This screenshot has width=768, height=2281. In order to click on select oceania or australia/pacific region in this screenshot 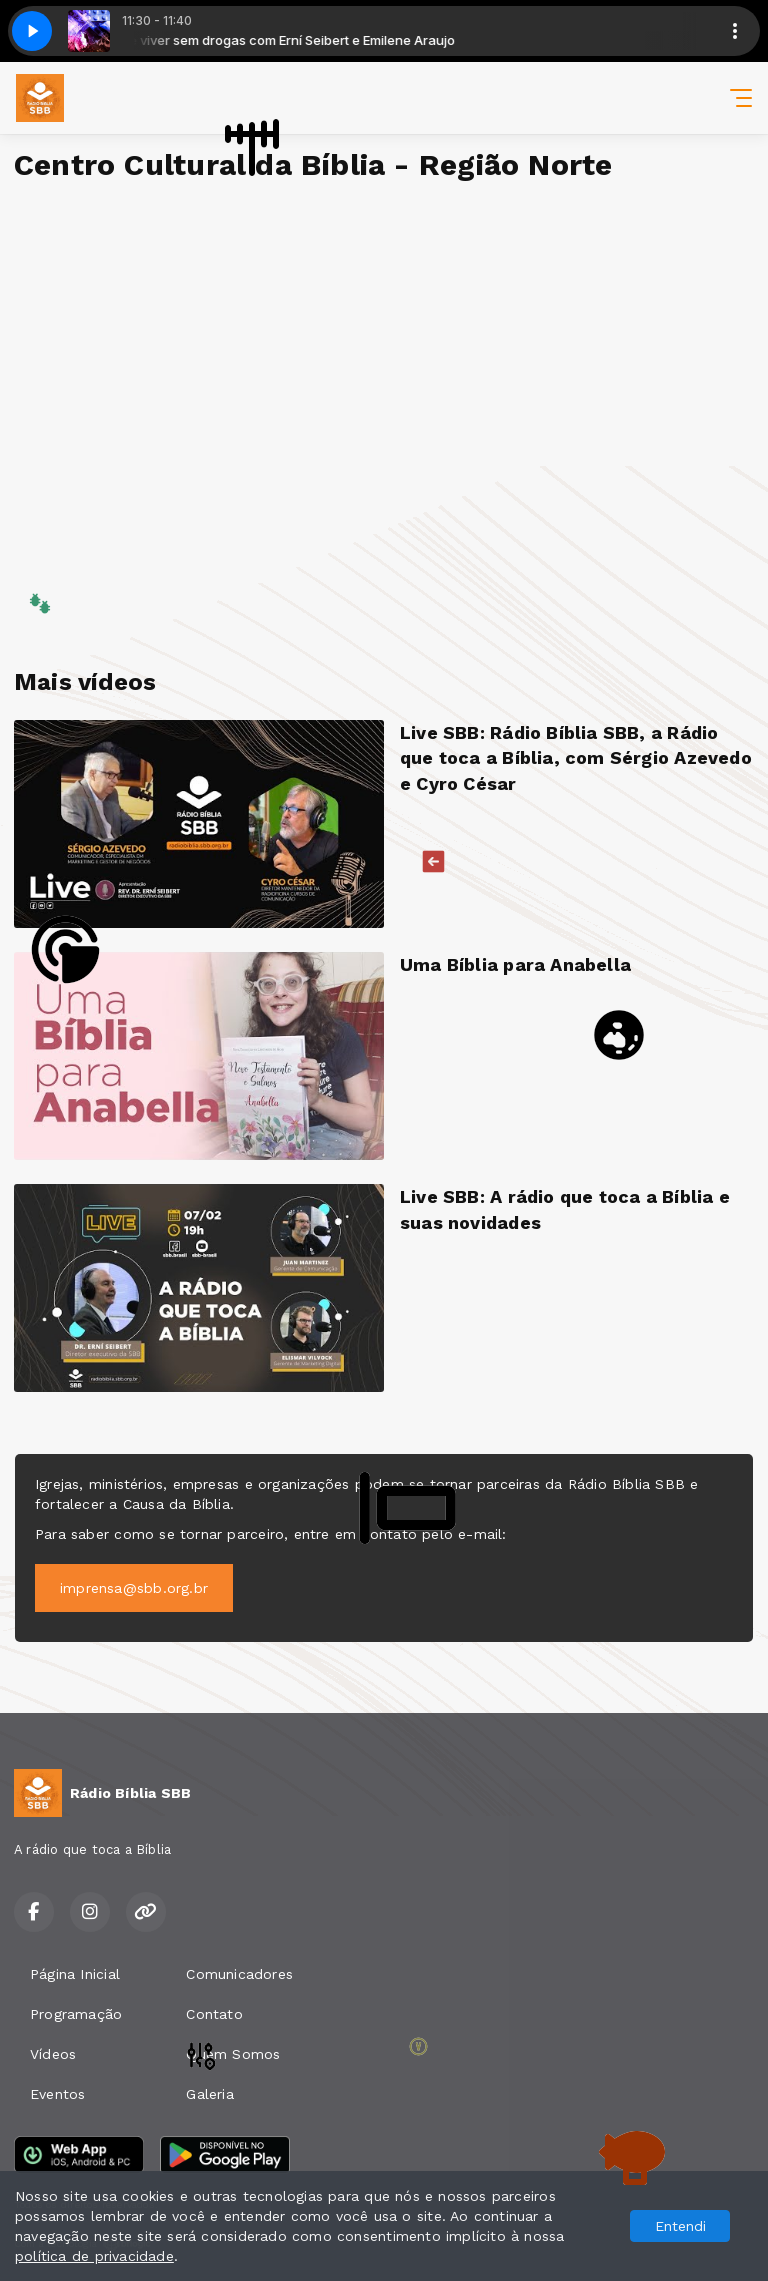, I will do `click(619, 1035)`.